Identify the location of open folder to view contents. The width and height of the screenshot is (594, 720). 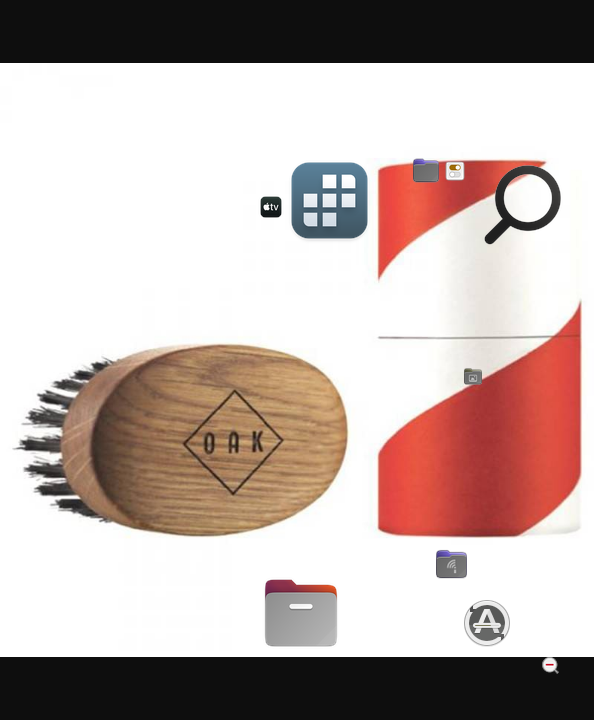
(426, 170).